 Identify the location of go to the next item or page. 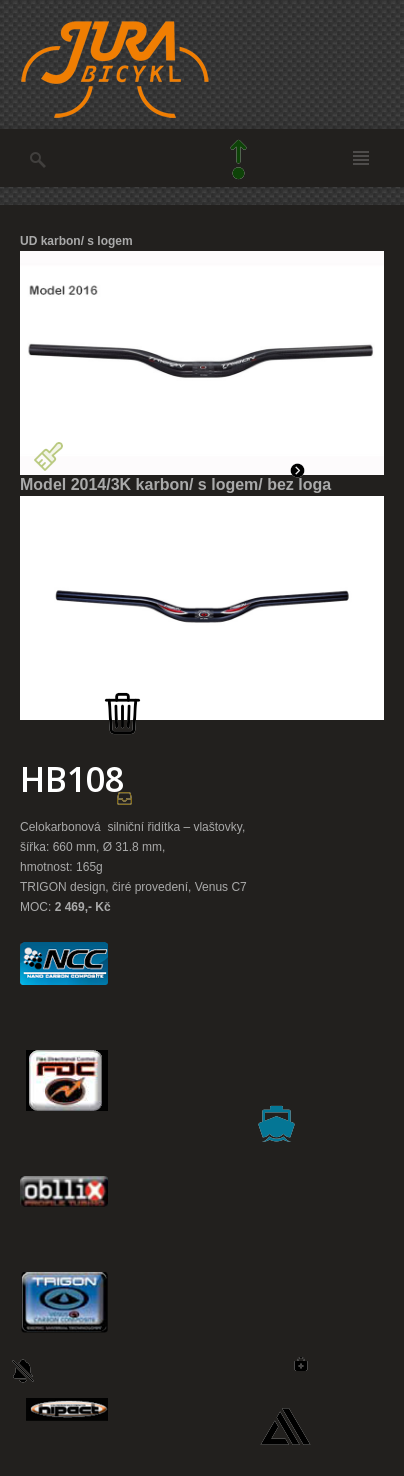
(297, 470).